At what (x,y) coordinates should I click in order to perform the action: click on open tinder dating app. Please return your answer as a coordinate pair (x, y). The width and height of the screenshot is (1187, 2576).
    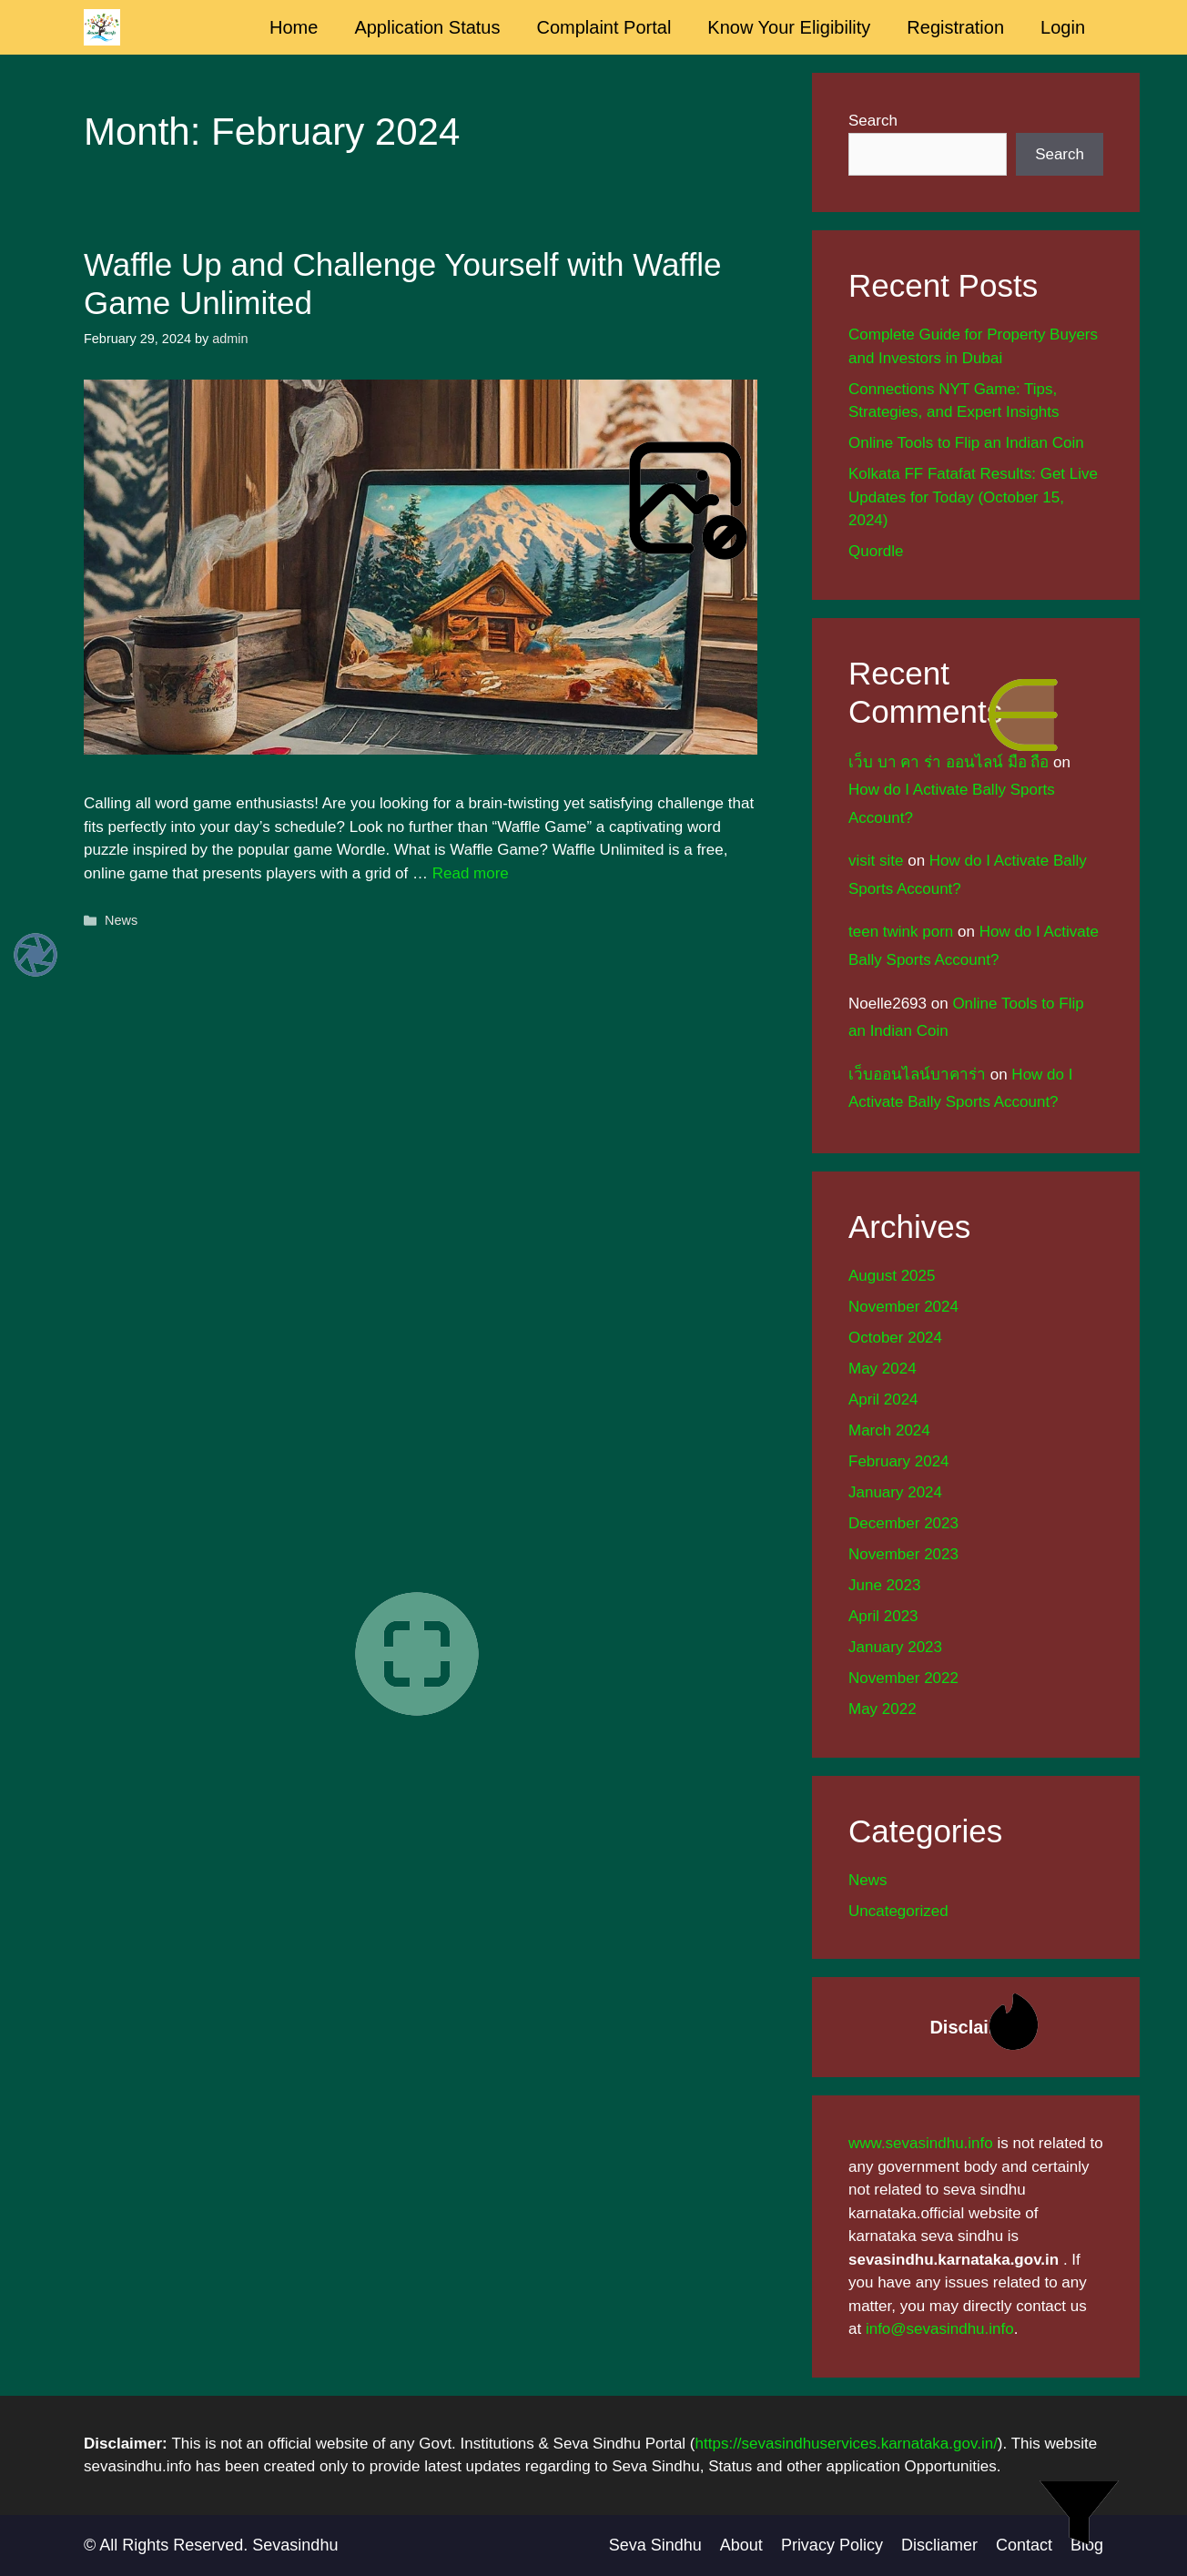
    Looking at the image, I should click on (1013, 2023).